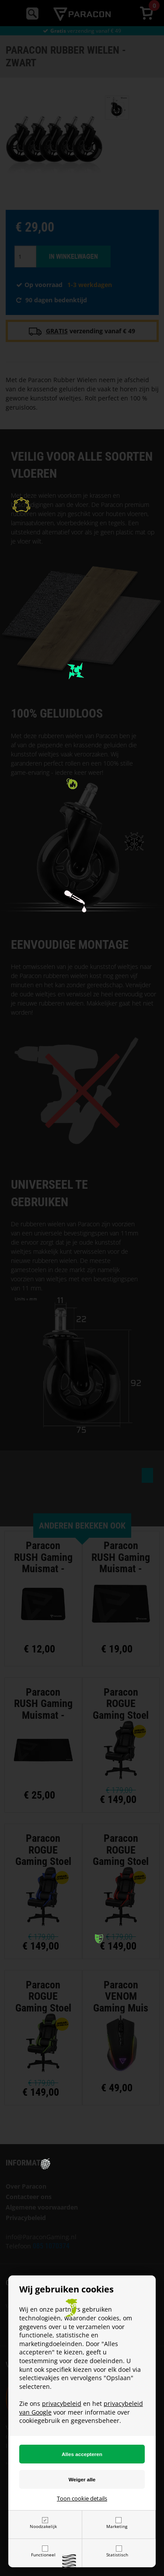 This screenshot has width=164, height=2576. What do you see at coordinates (76, 671) in the screenshot?
I see `shuriken or ninja throwing star weapon icon` at bounding box center [76, 671].